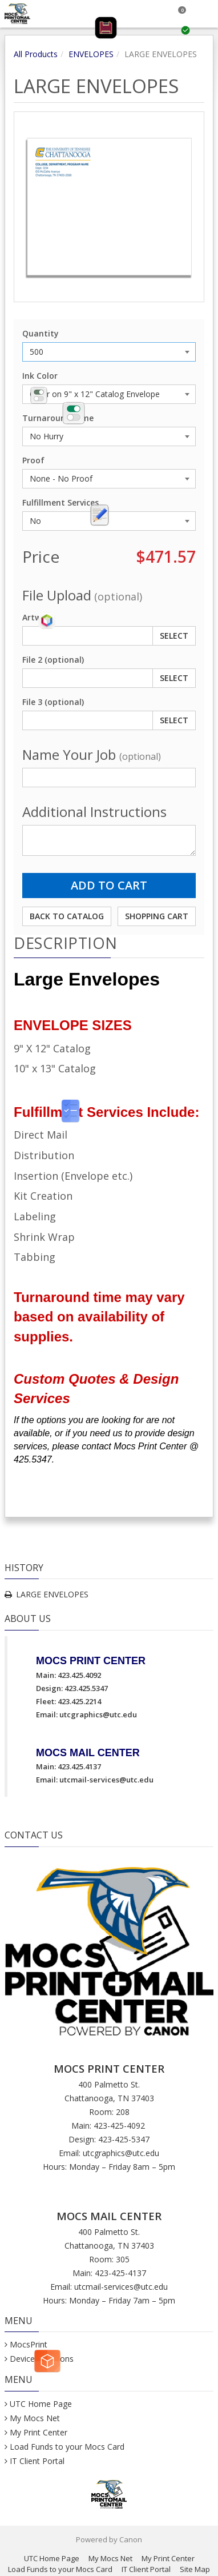 The height and width of the screenshot is (2576, 218). What do you see at coordinates (47, 620) in the screenshot?
I see `open NetBeans IDE` at bounding box center [47, 620].